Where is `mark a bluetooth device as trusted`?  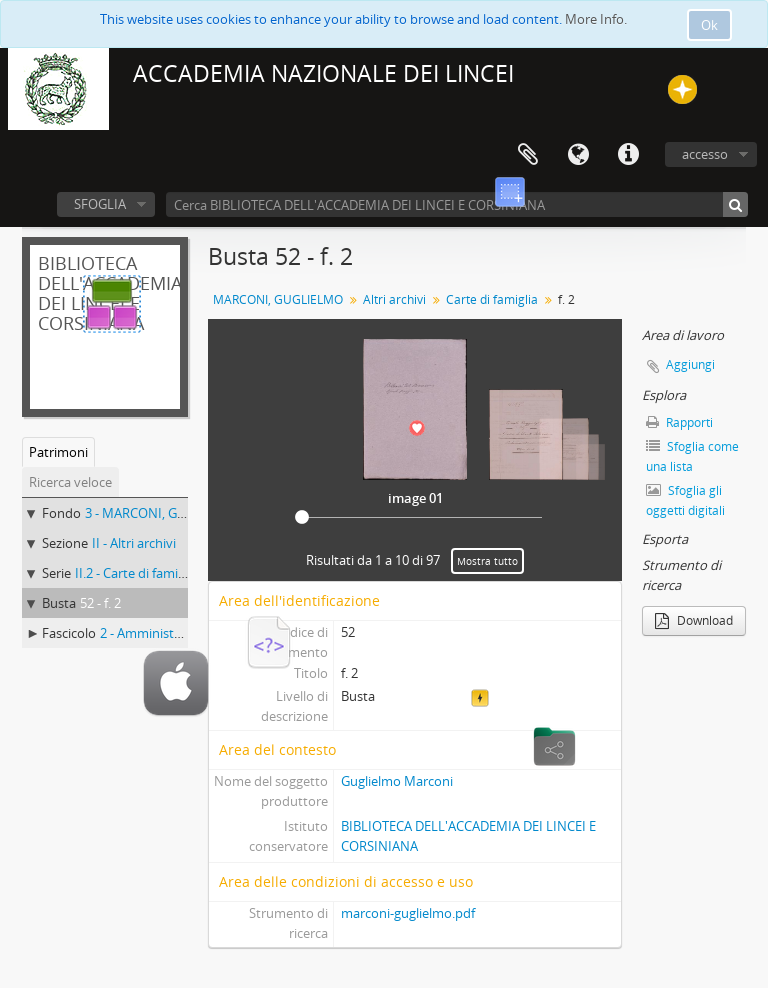 mark a bluetooth device as trusted is located at coordinates (682, 89).